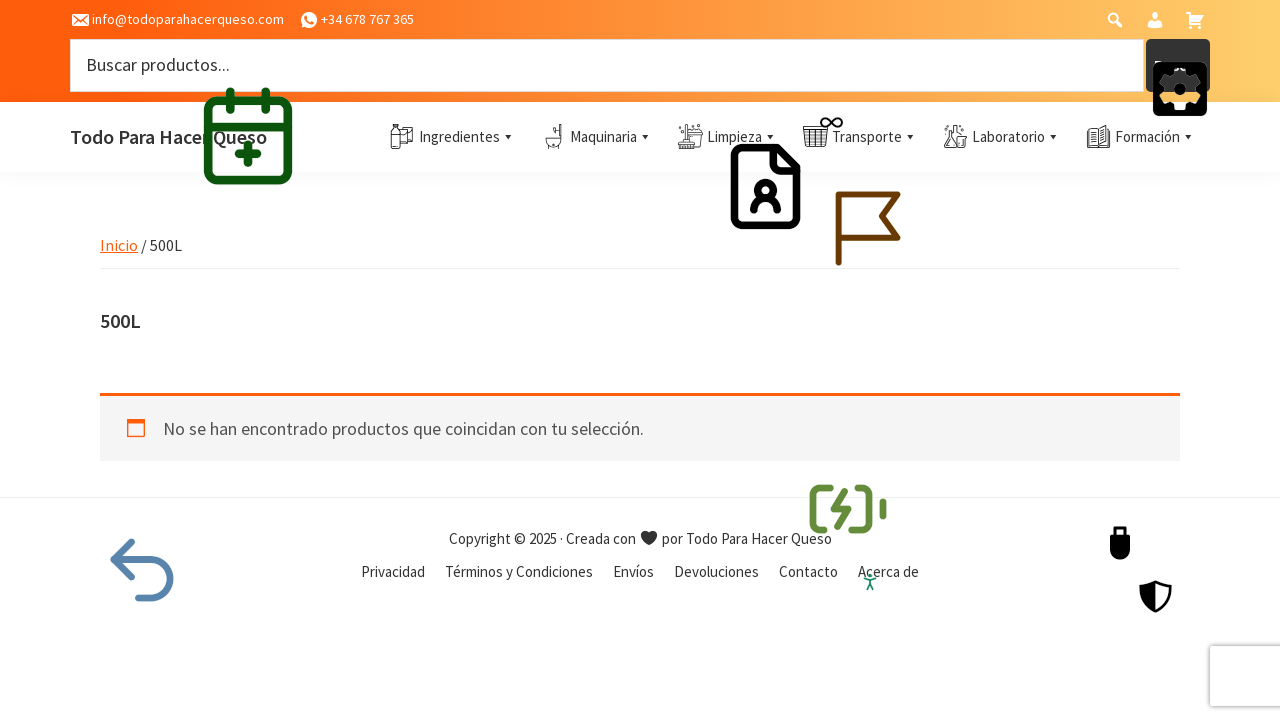  What do you see at coordinates (142, 570) in the screenshot?
I see `undo the last action` at bounding box center [142, 570].